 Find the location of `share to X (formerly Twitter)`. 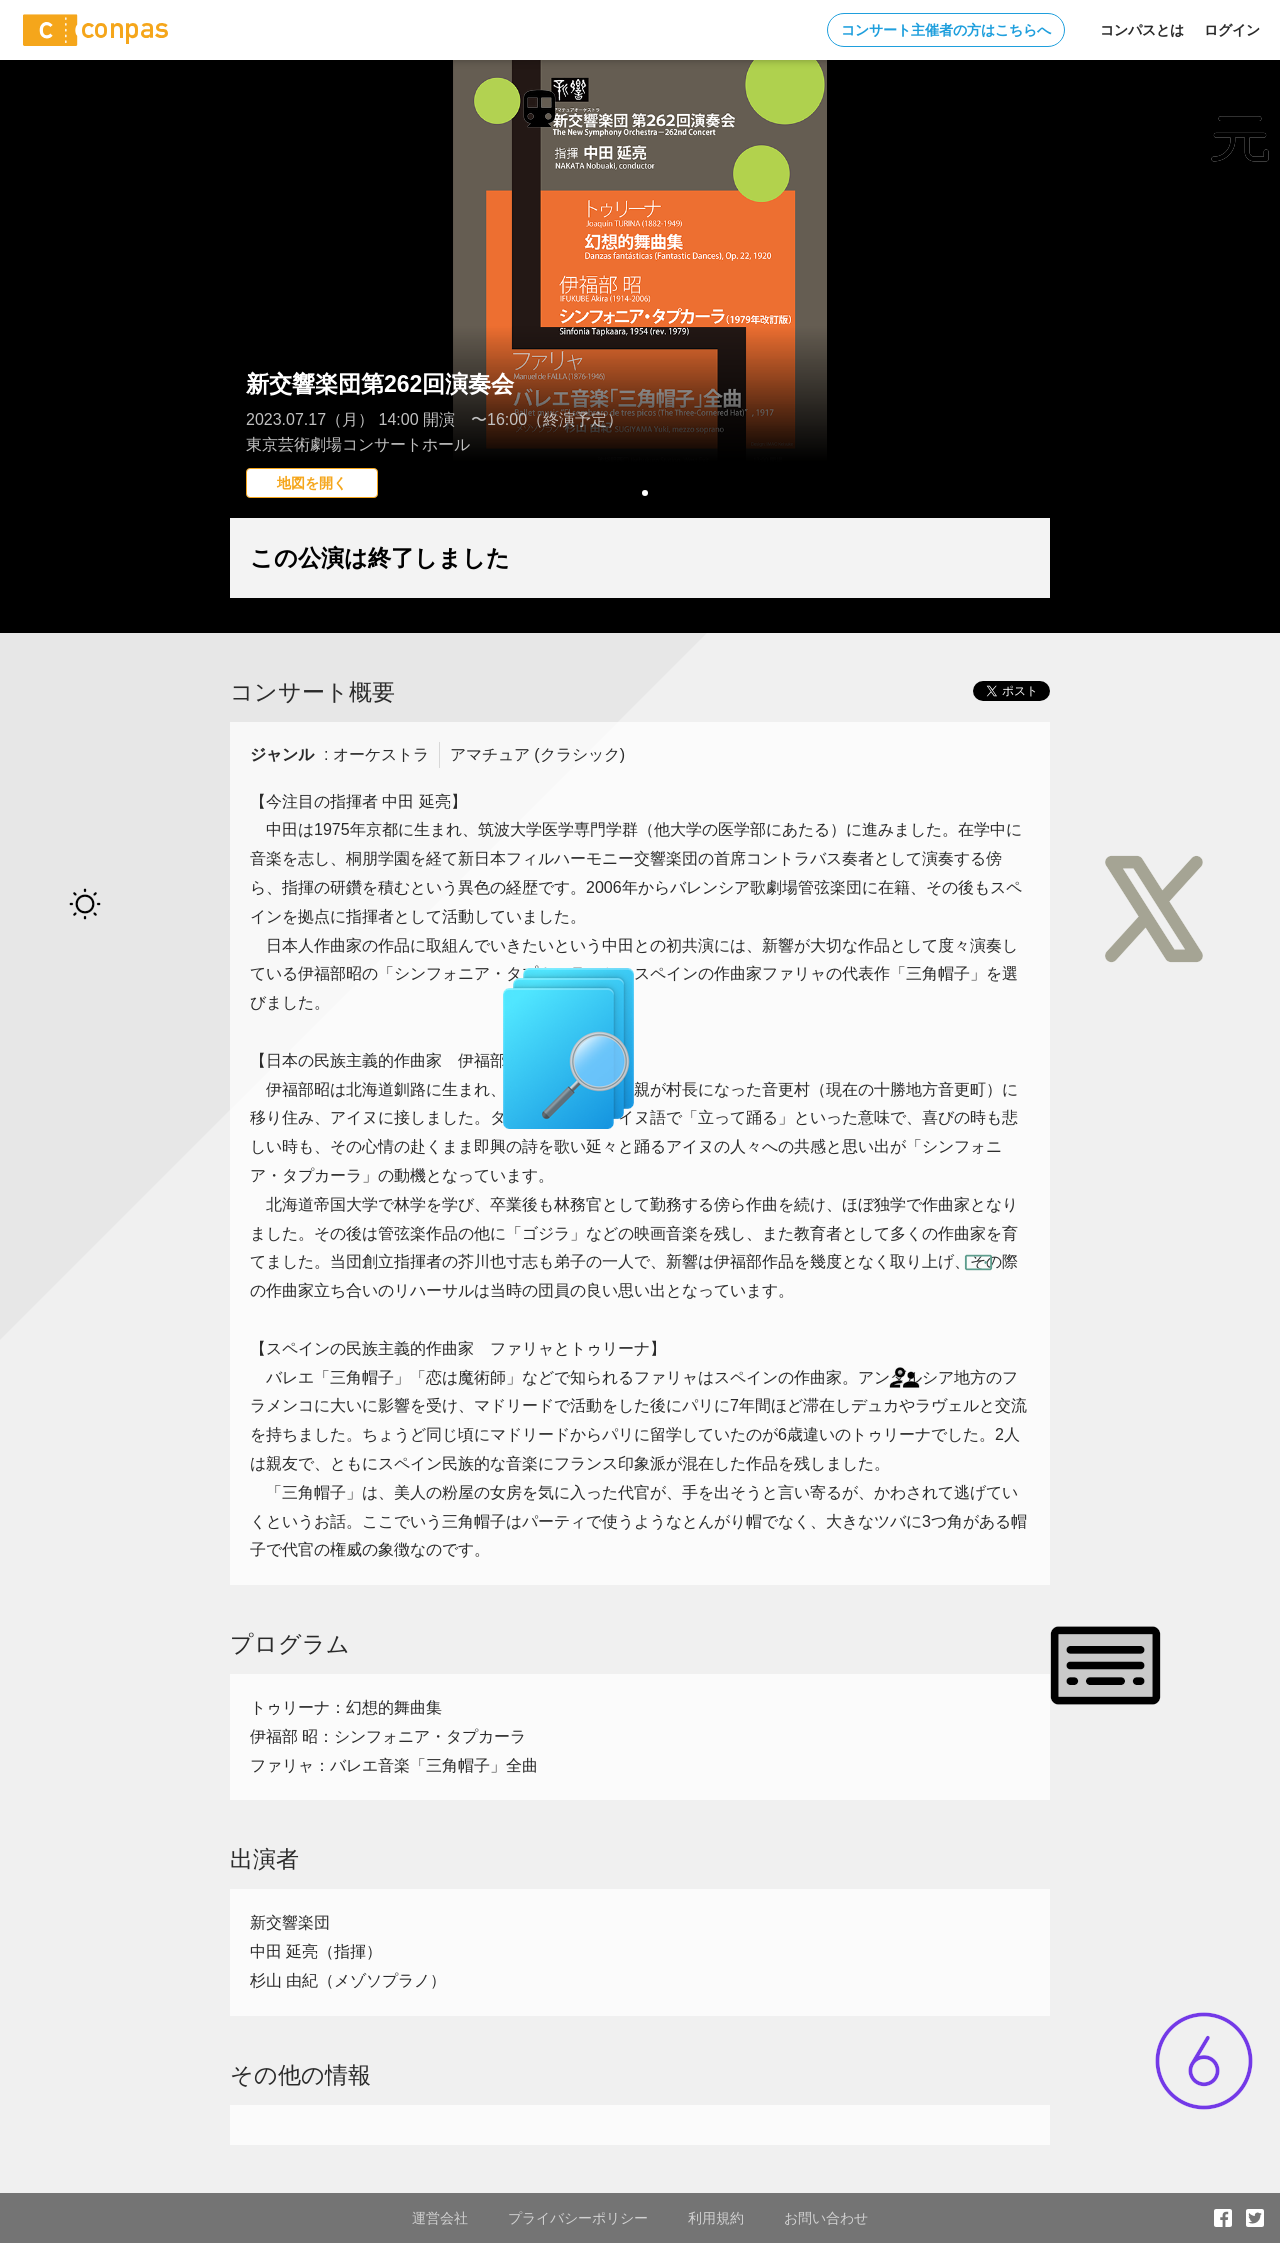

share to X (formerly Twitter) is located at coordinates (1154, 909).